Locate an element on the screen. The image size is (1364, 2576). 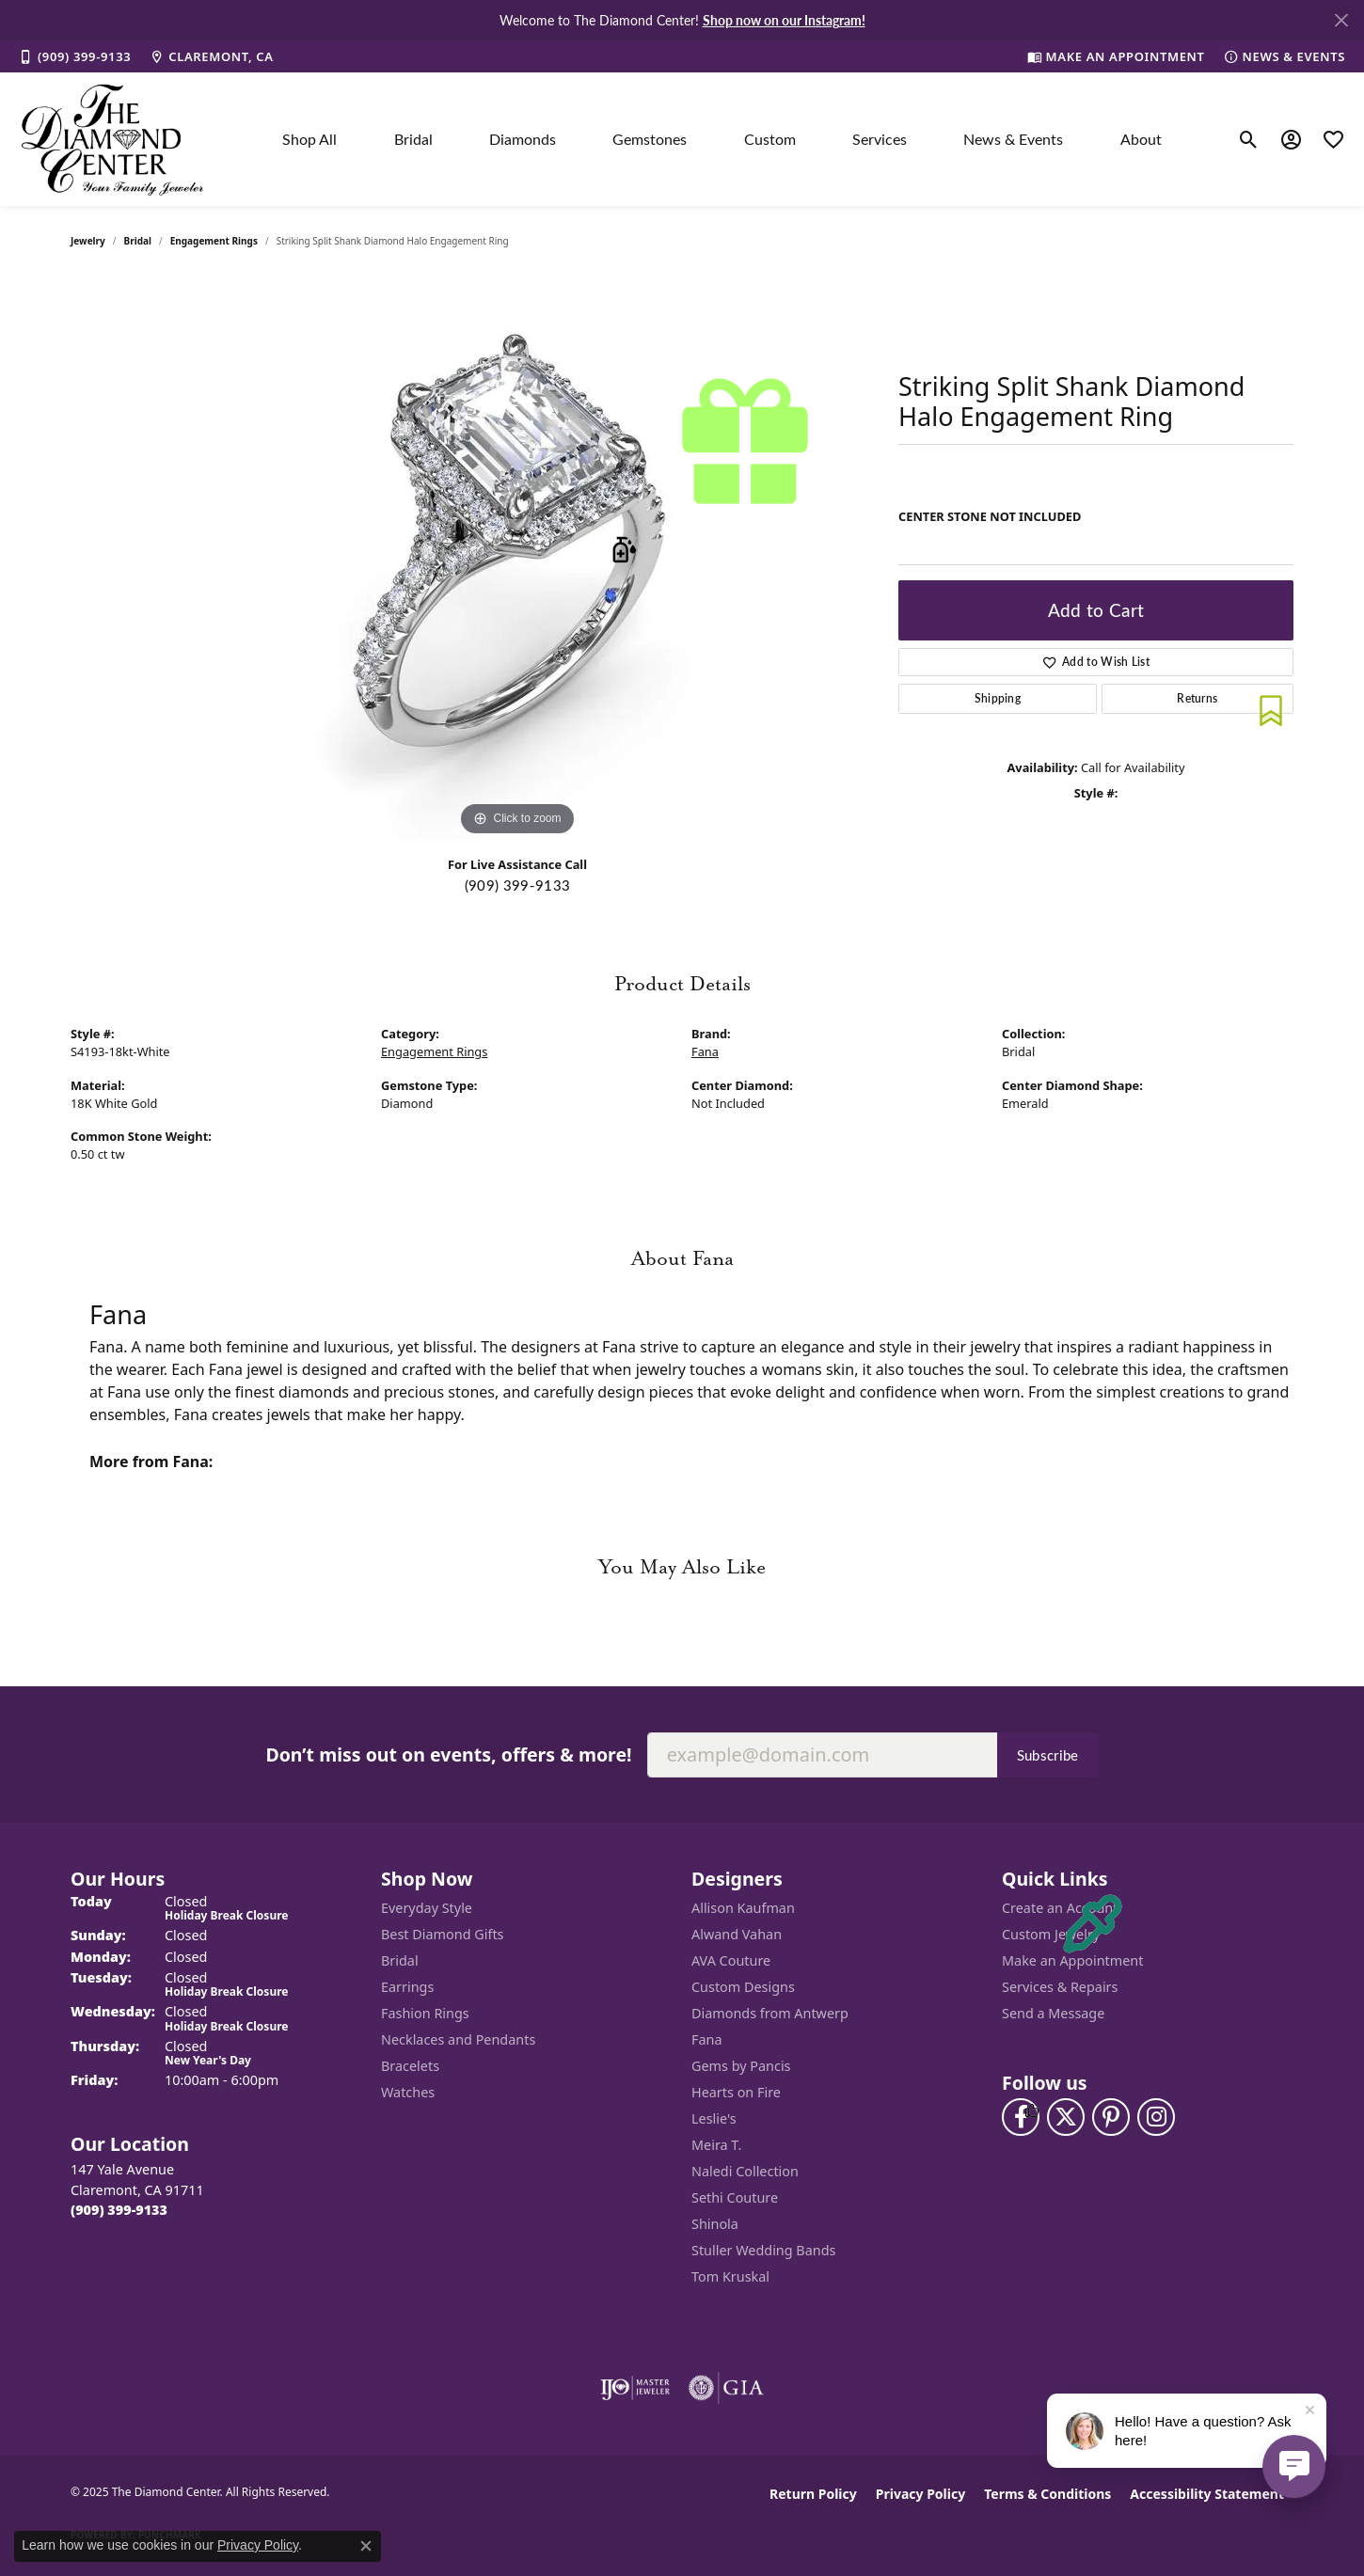
pick a color from the canvas is located at coordinates (1092, 1923).